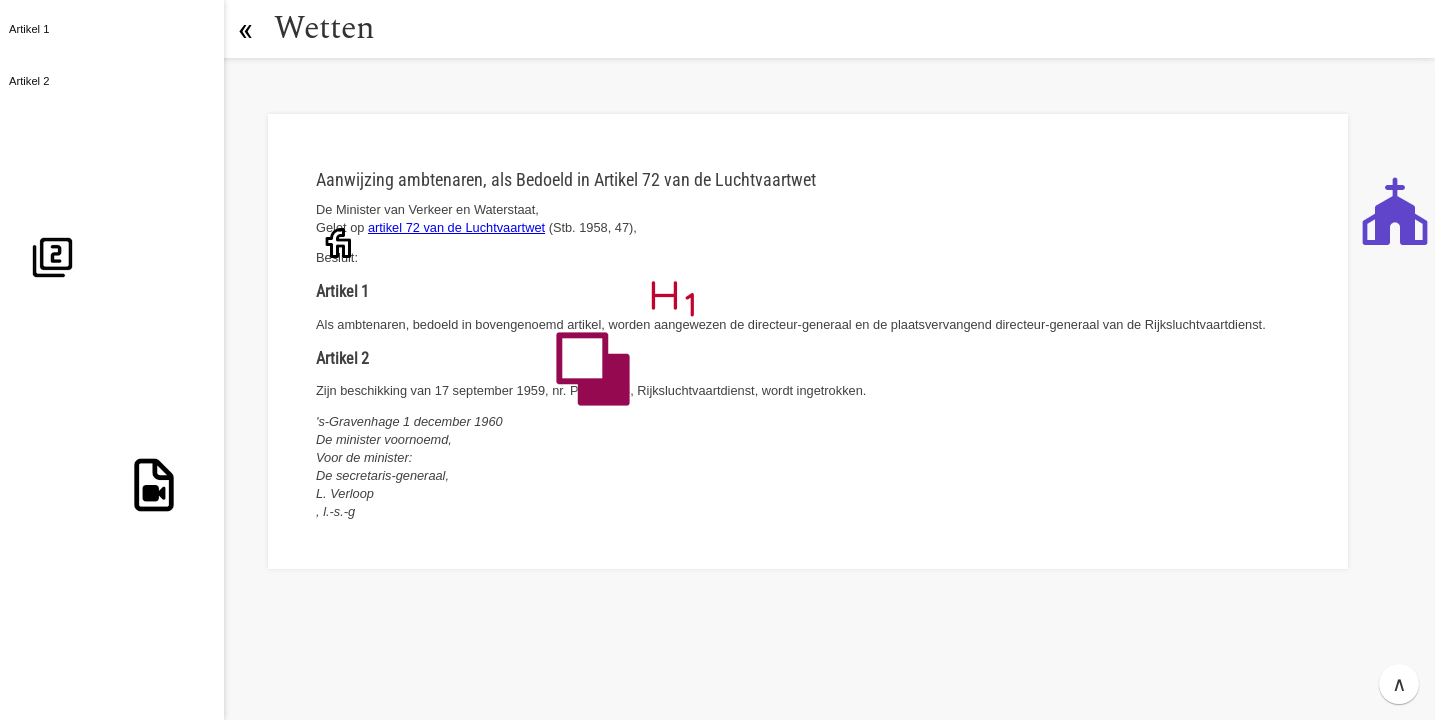 The image size is (1435, 720). What do you see at coordinates (1395, 215) in the screenshot?
I see `view nearby churches or places of worship` at bounding box center [1395, 215].